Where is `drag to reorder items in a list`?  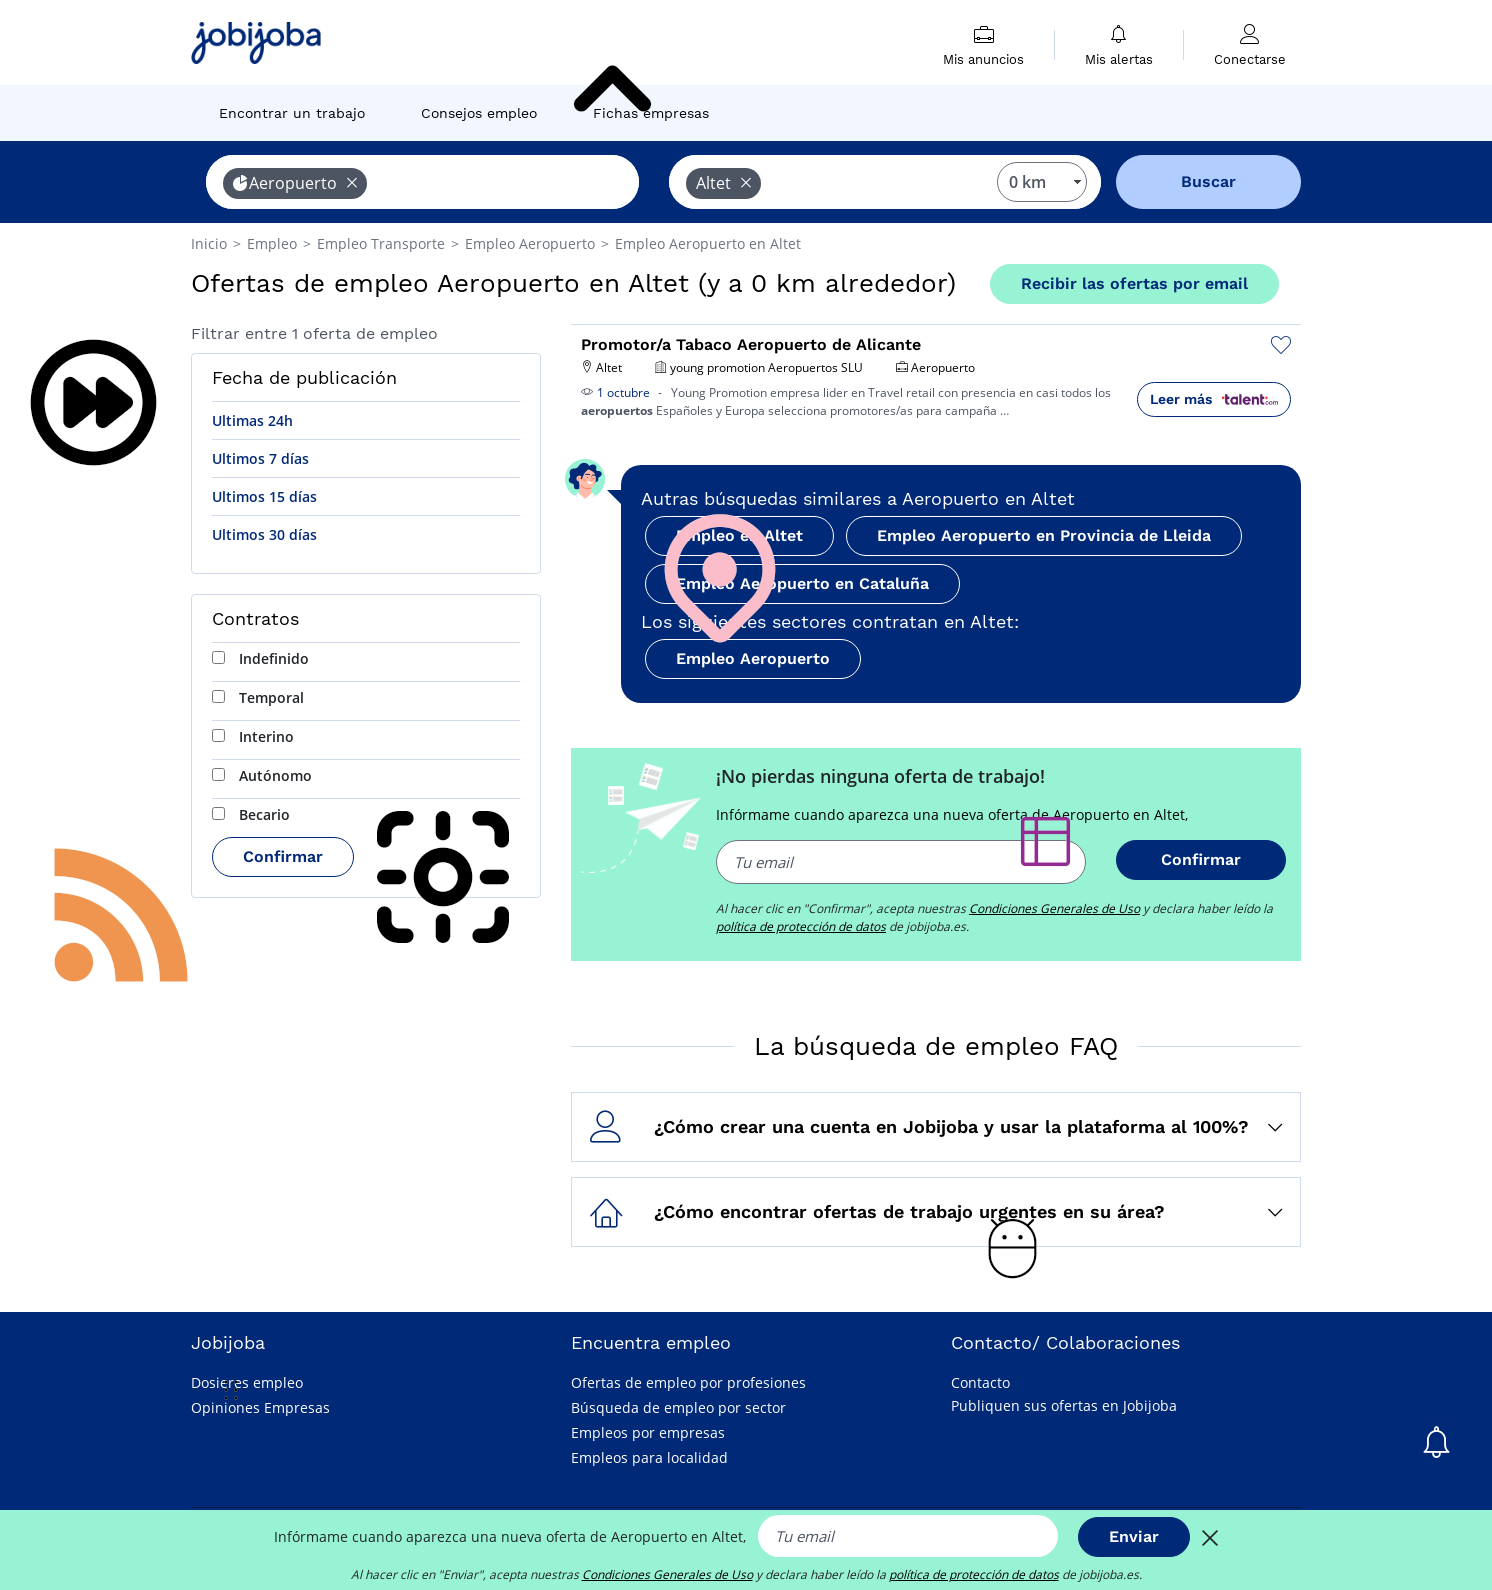
drag to reorder items in a list is located at coordinates (231, 1390).